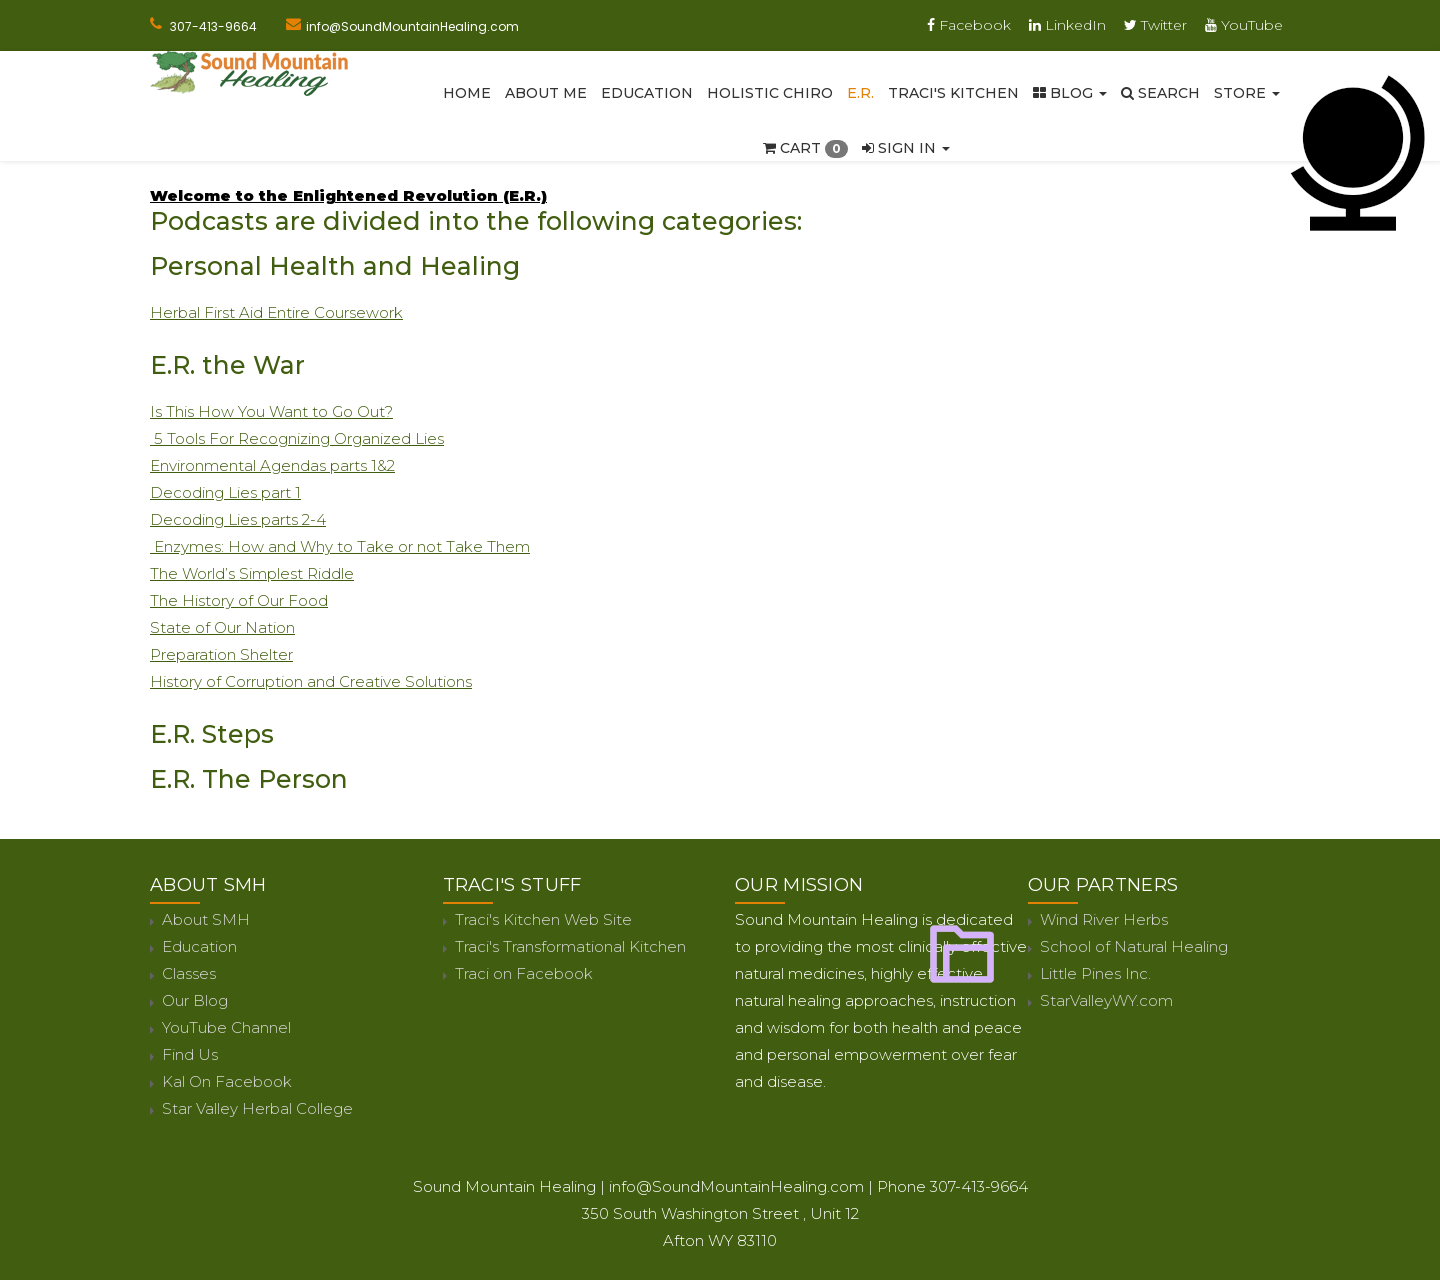  Describe the element at coordinates (962, 954) in the screenshot. I see `open folder to view files` at that location.